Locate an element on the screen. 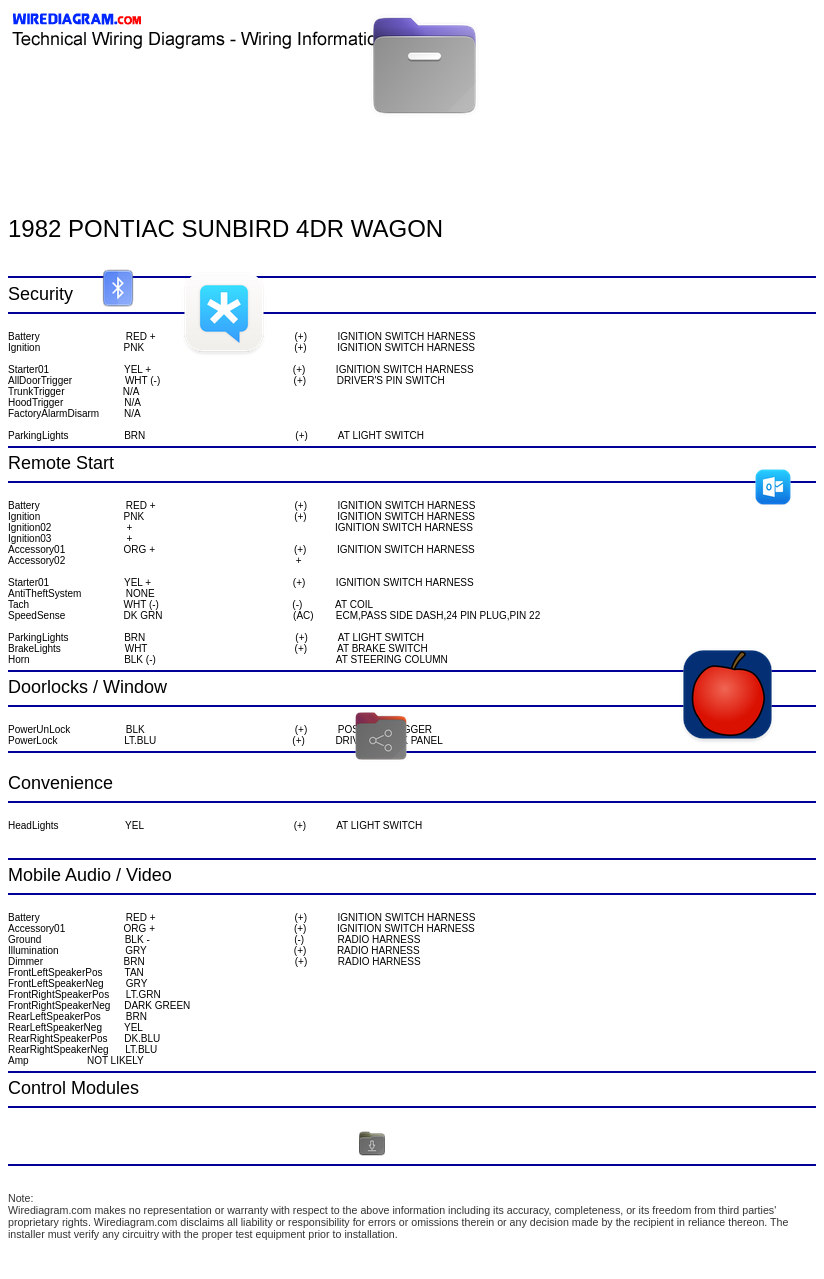 The width and height of the screenshot is (824, 1279). open Microsoft Outlook email app is located at coordinates (773, 487).